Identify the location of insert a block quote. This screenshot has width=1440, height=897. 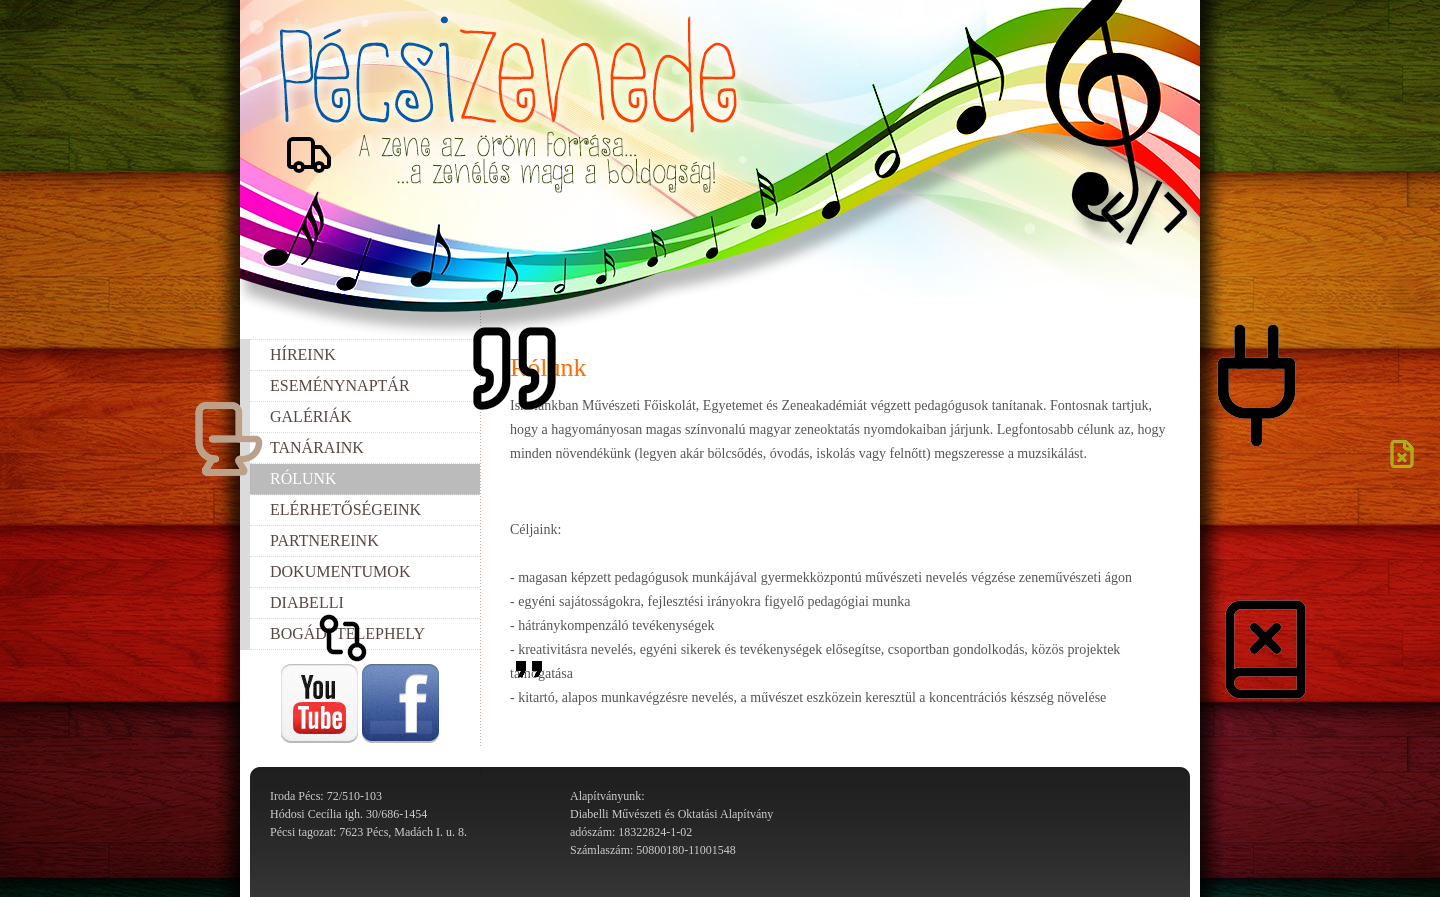
(514, 368).